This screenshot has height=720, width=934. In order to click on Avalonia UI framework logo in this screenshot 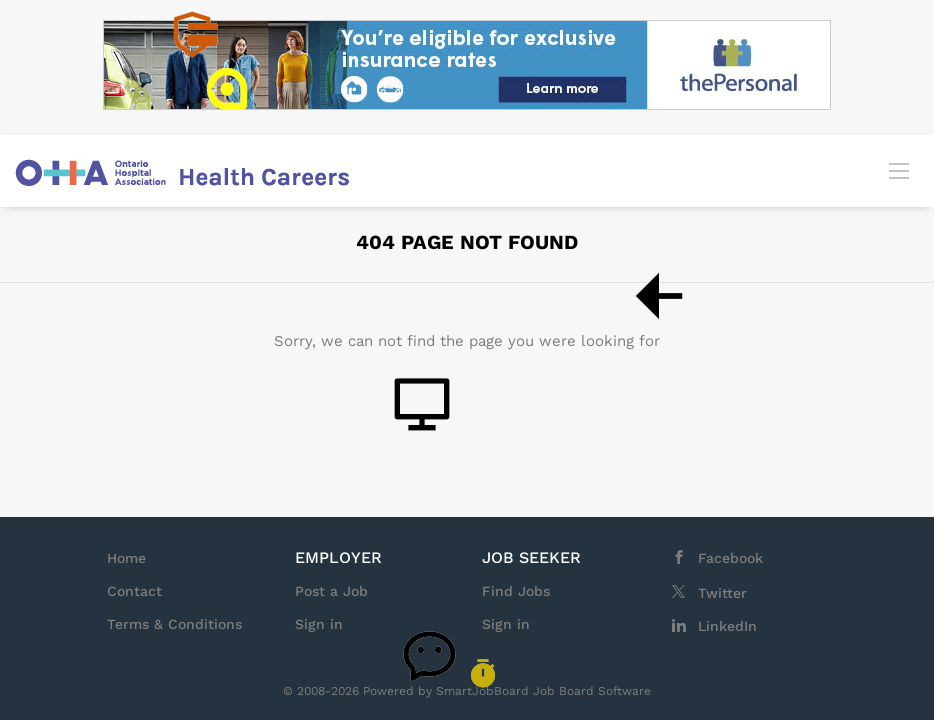, I will do `click(227, 89)`.